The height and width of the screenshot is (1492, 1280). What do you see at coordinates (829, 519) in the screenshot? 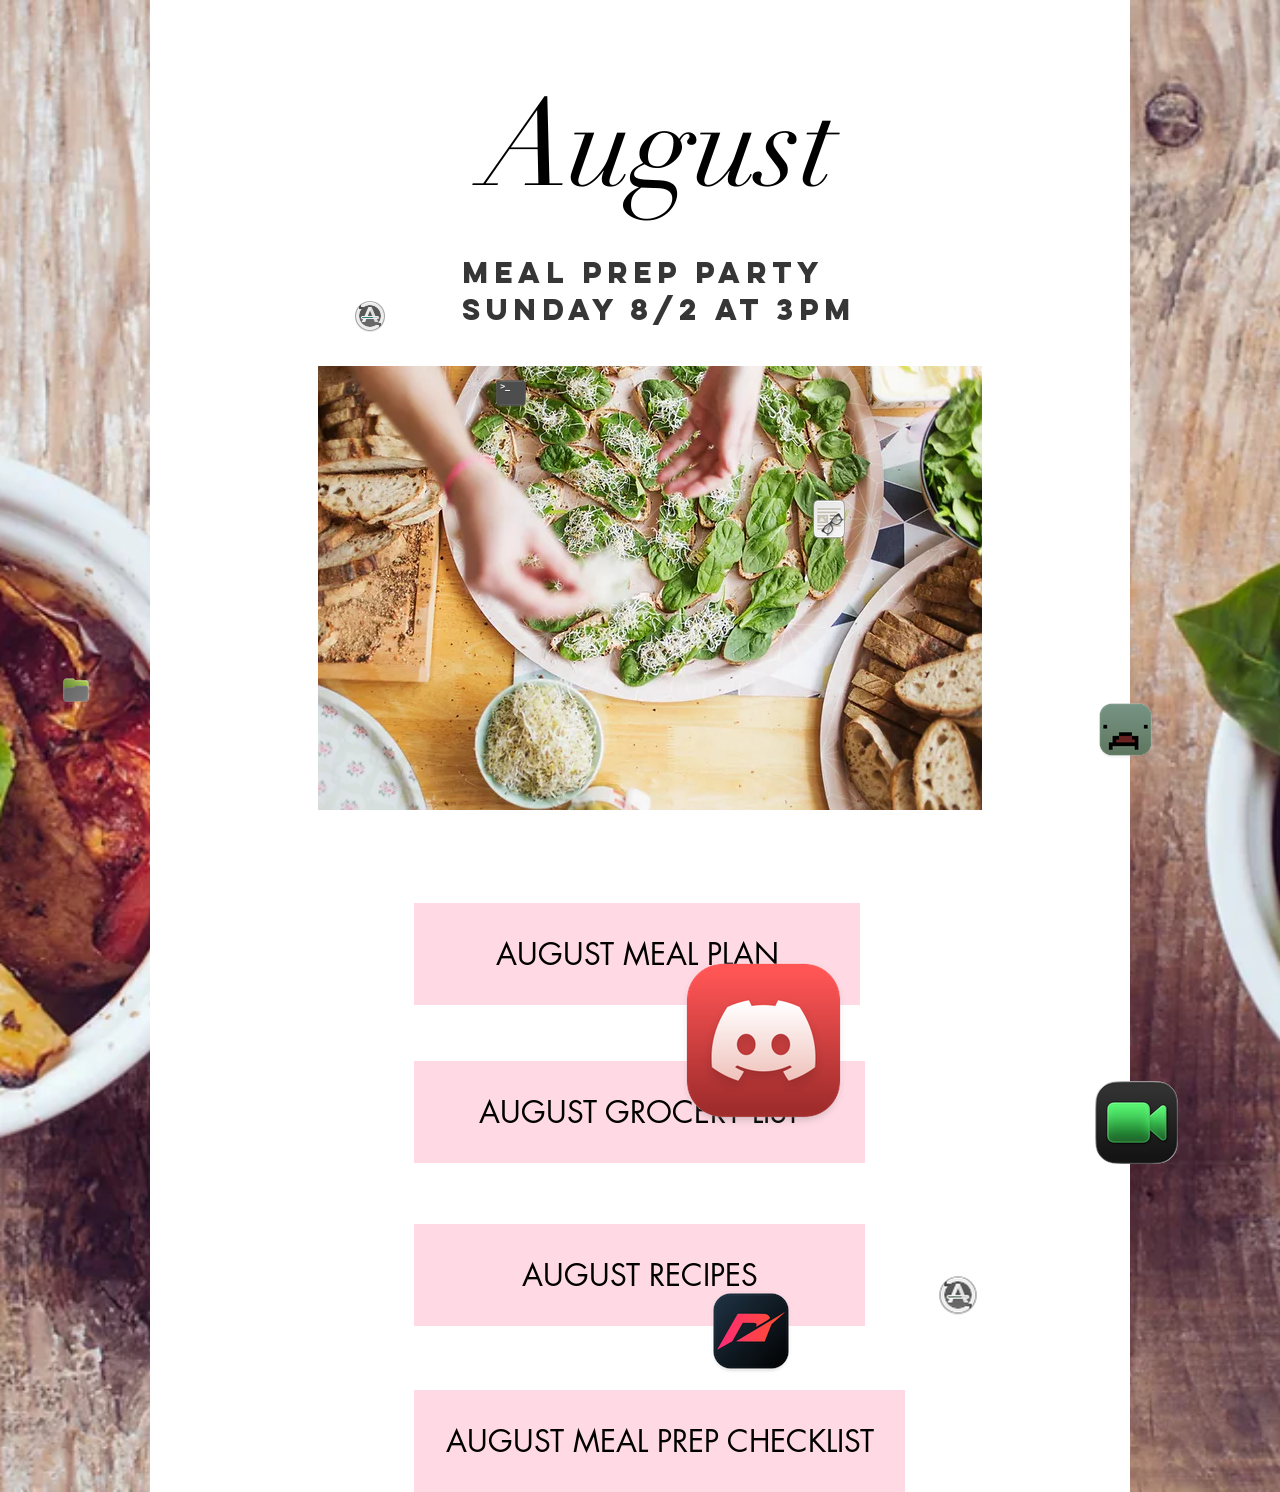
I see `open the documents app` at bounding box center [829, 519].